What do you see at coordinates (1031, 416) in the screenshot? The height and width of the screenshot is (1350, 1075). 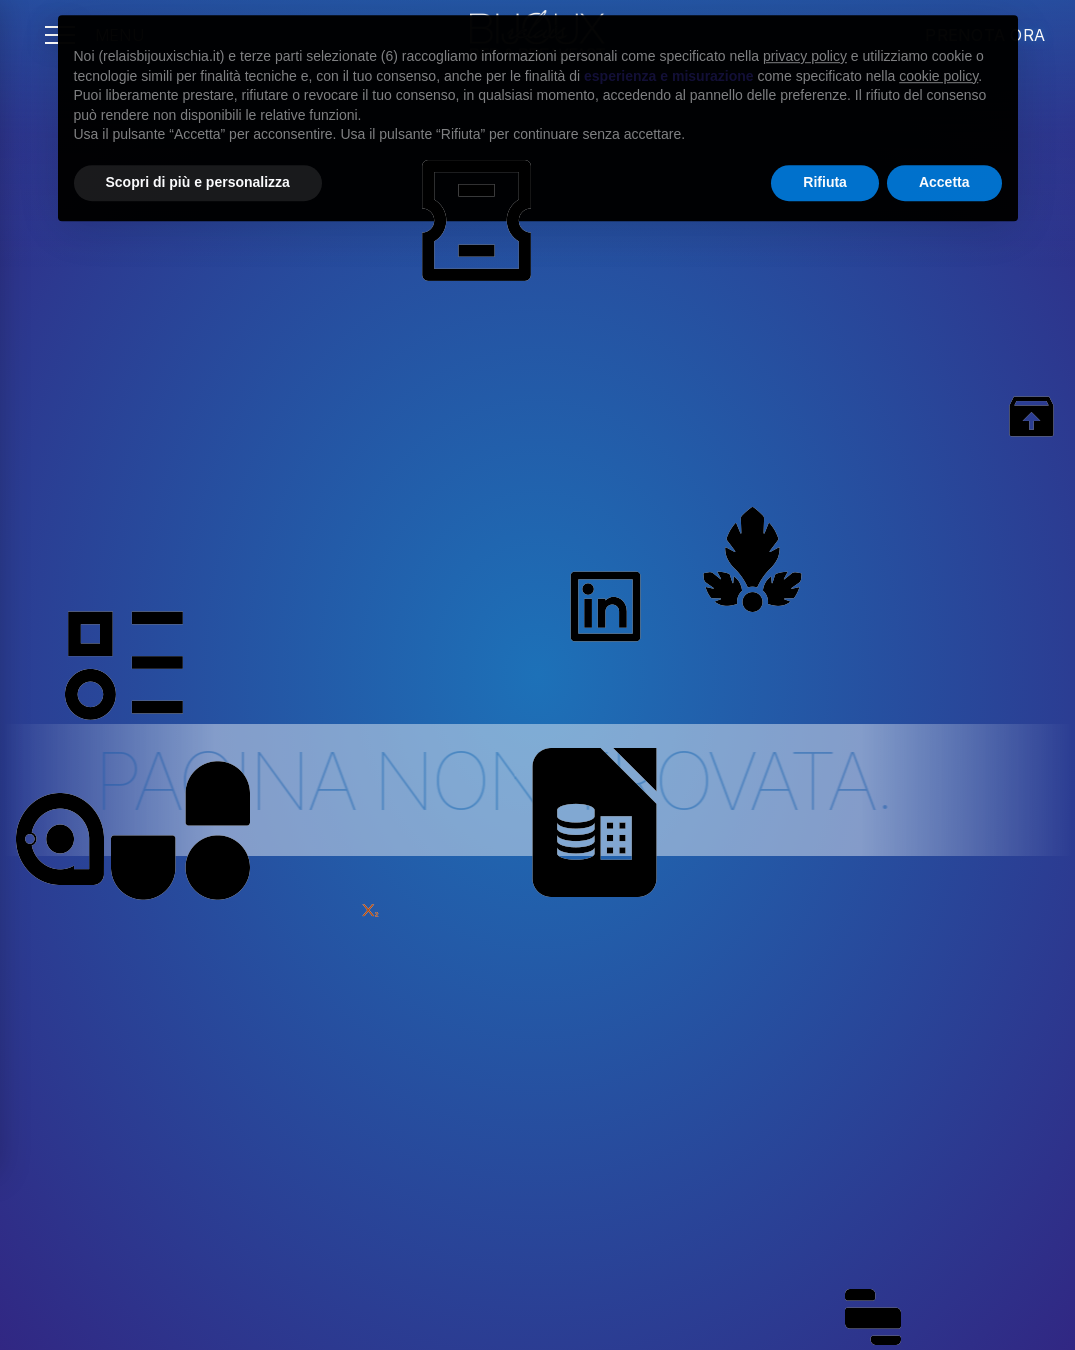 I see `unarchive a message or item` at bounding box center [1031, 416].